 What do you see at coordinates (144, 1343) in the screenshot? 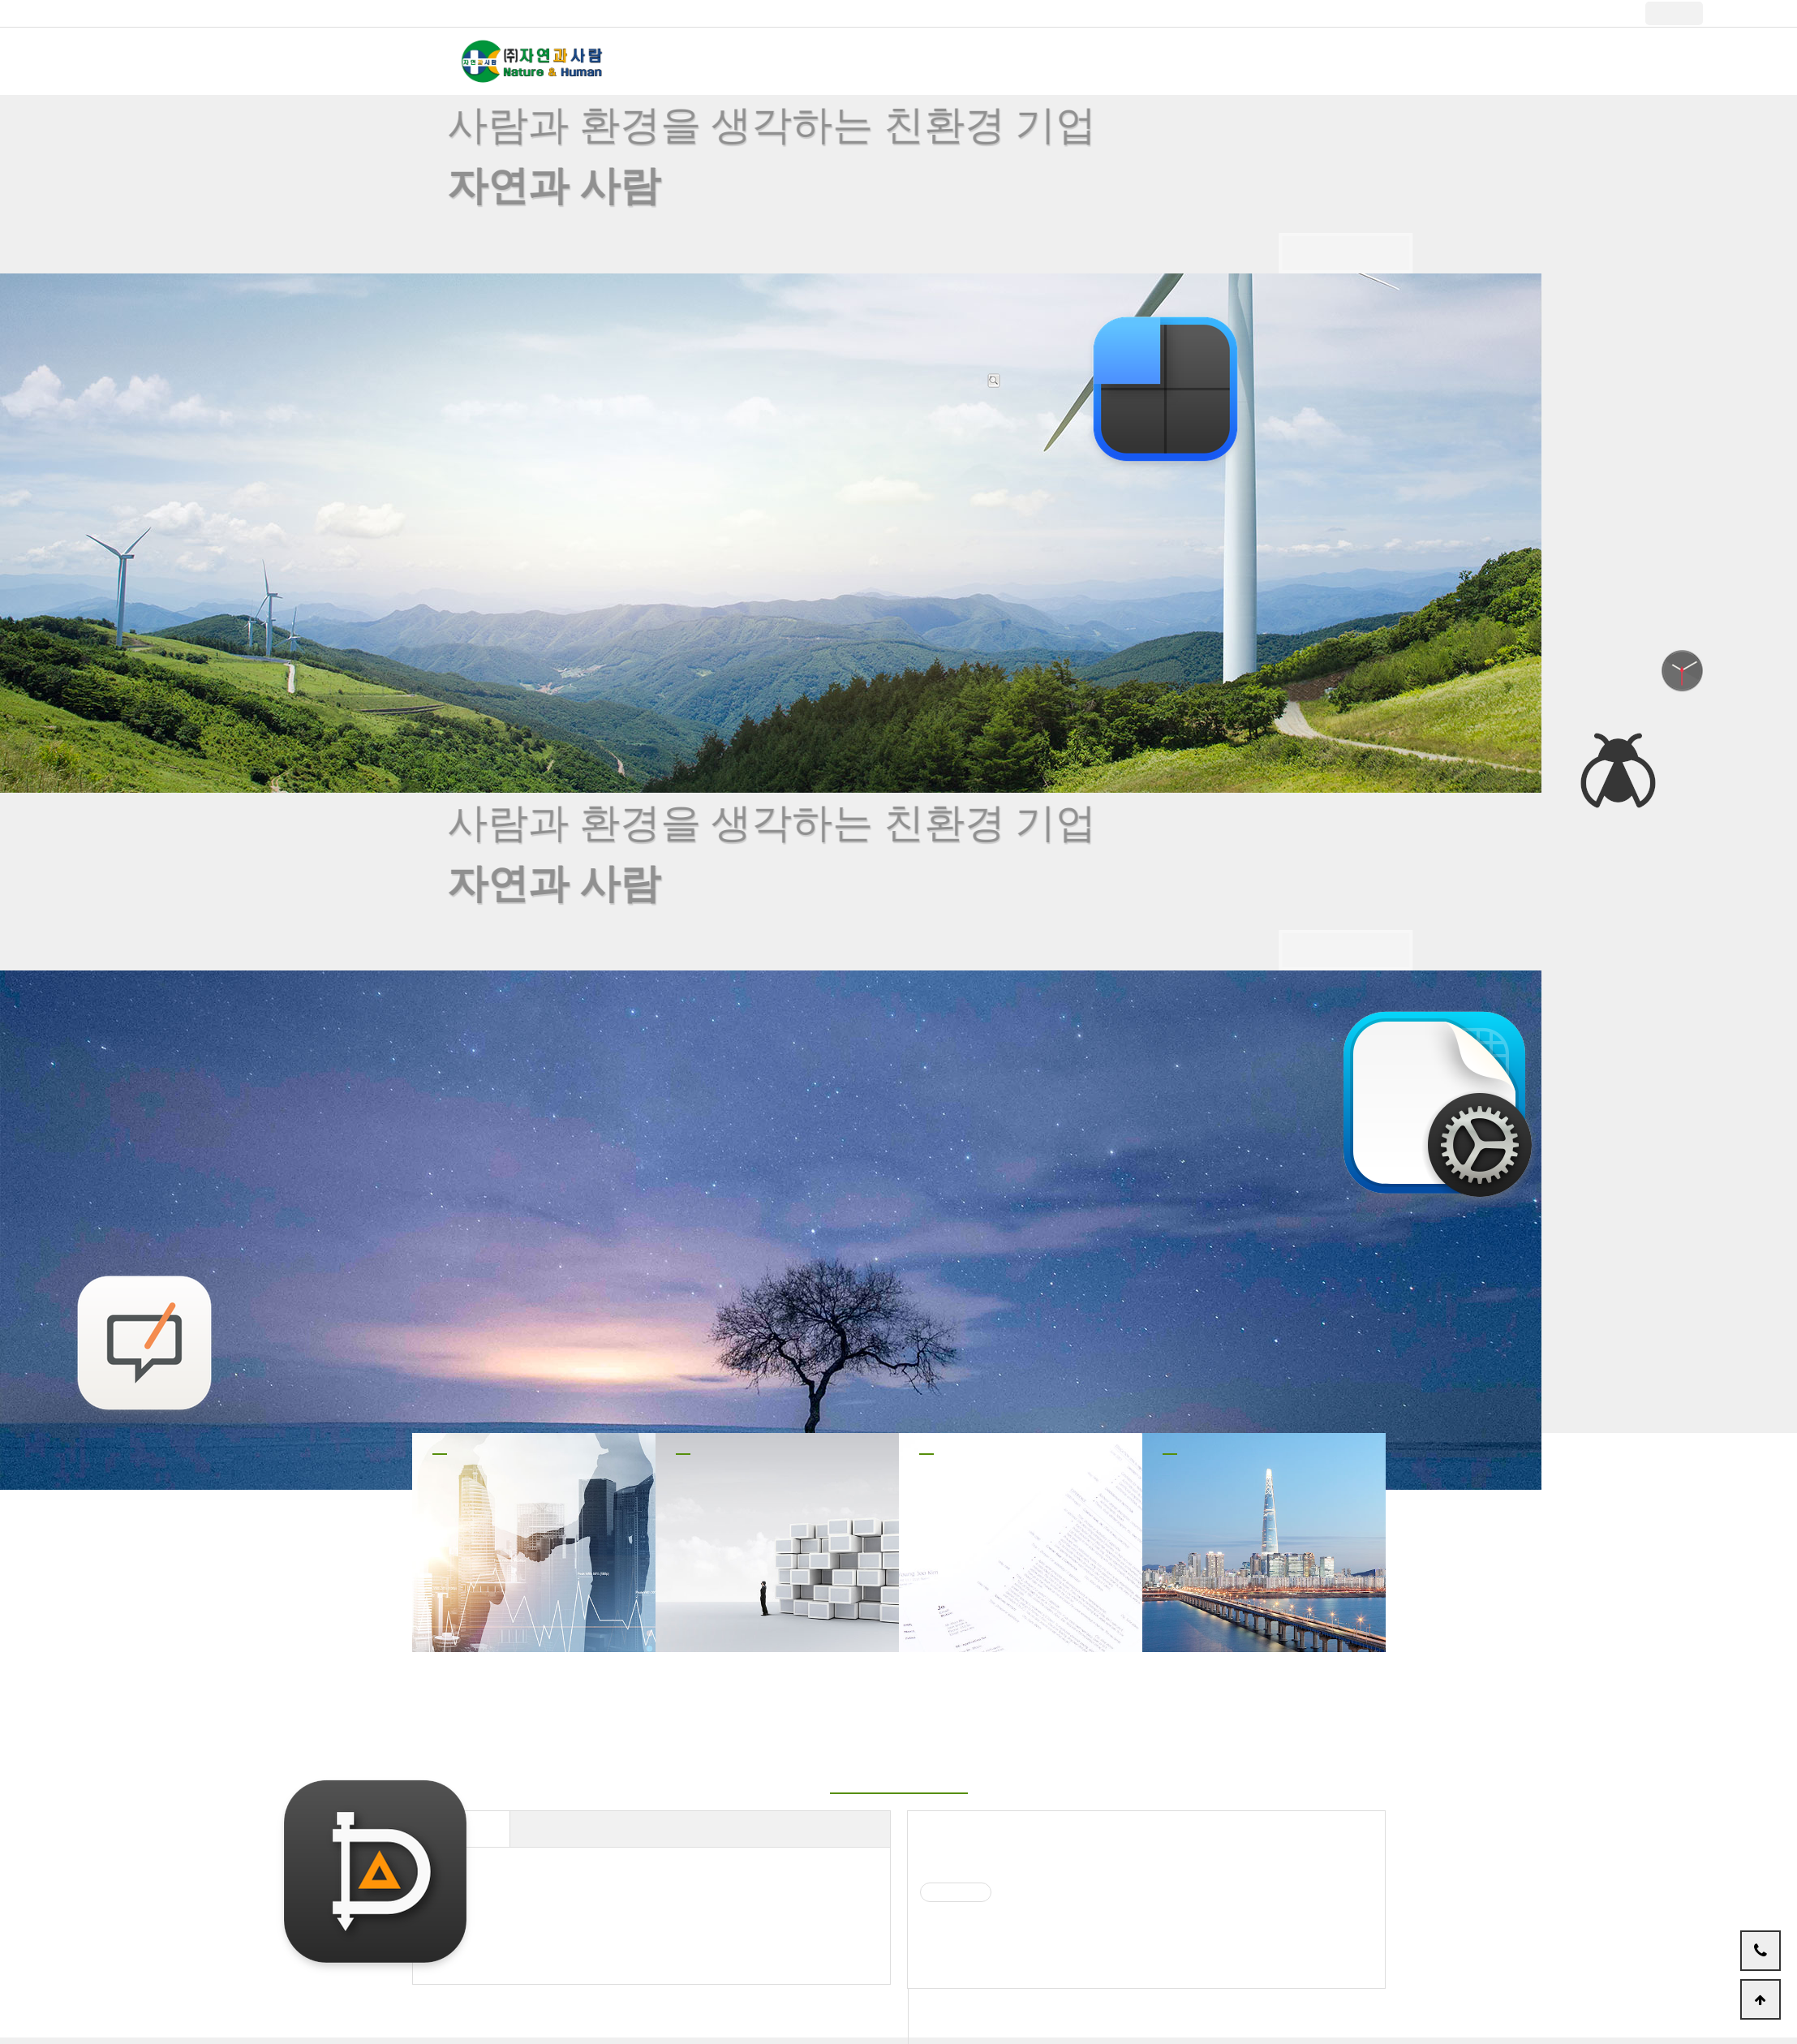
I see `open openboard app` at bounding box center [144, 1343].